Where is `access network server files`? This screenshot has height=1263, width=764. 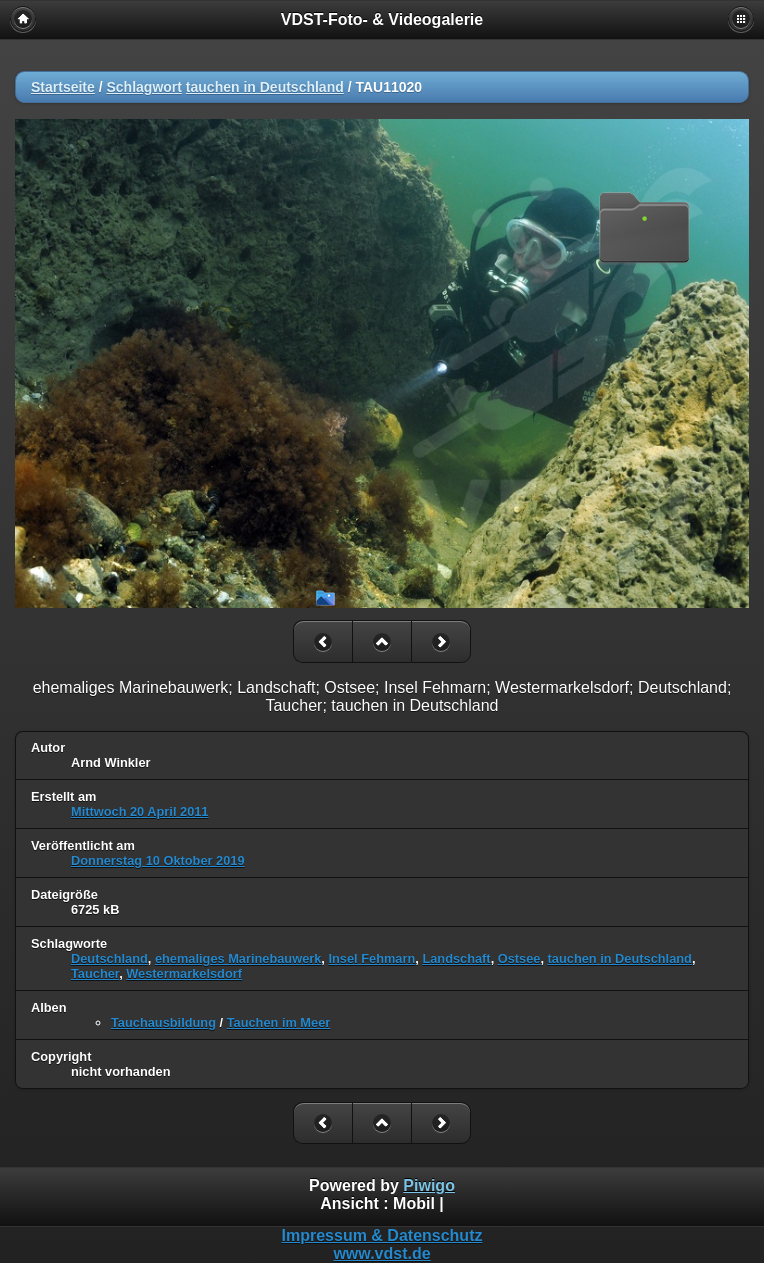
access network server files is located at coordinates (644, 230).